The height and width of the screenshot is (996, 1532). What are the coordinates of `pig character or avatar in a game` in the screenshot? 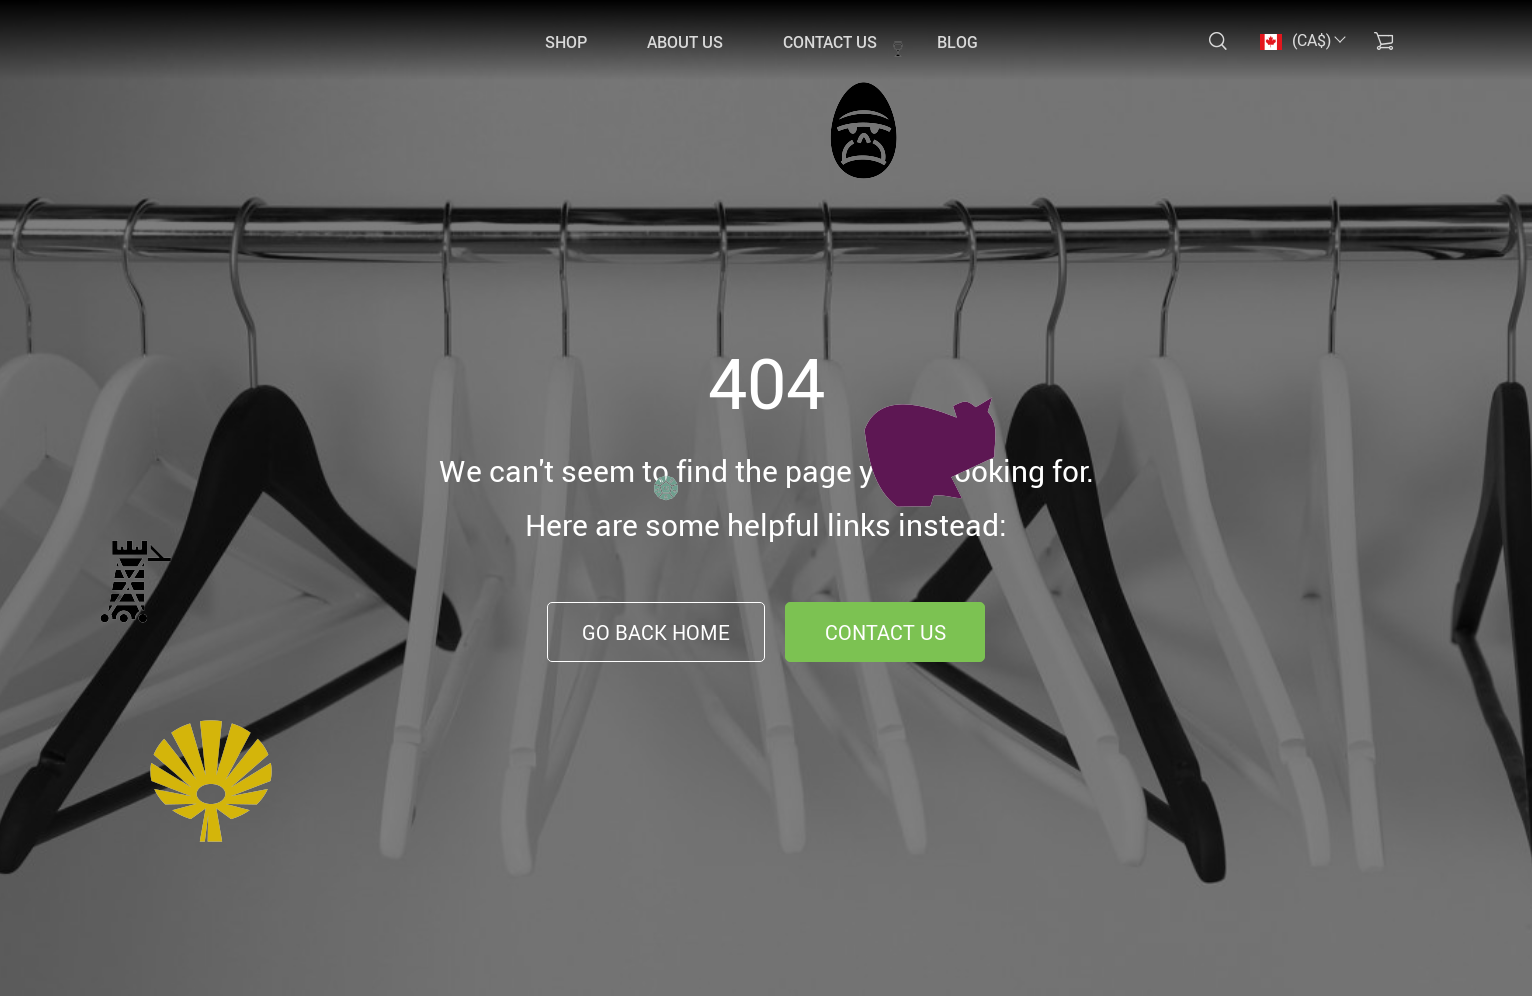 It's located at (865, 130).